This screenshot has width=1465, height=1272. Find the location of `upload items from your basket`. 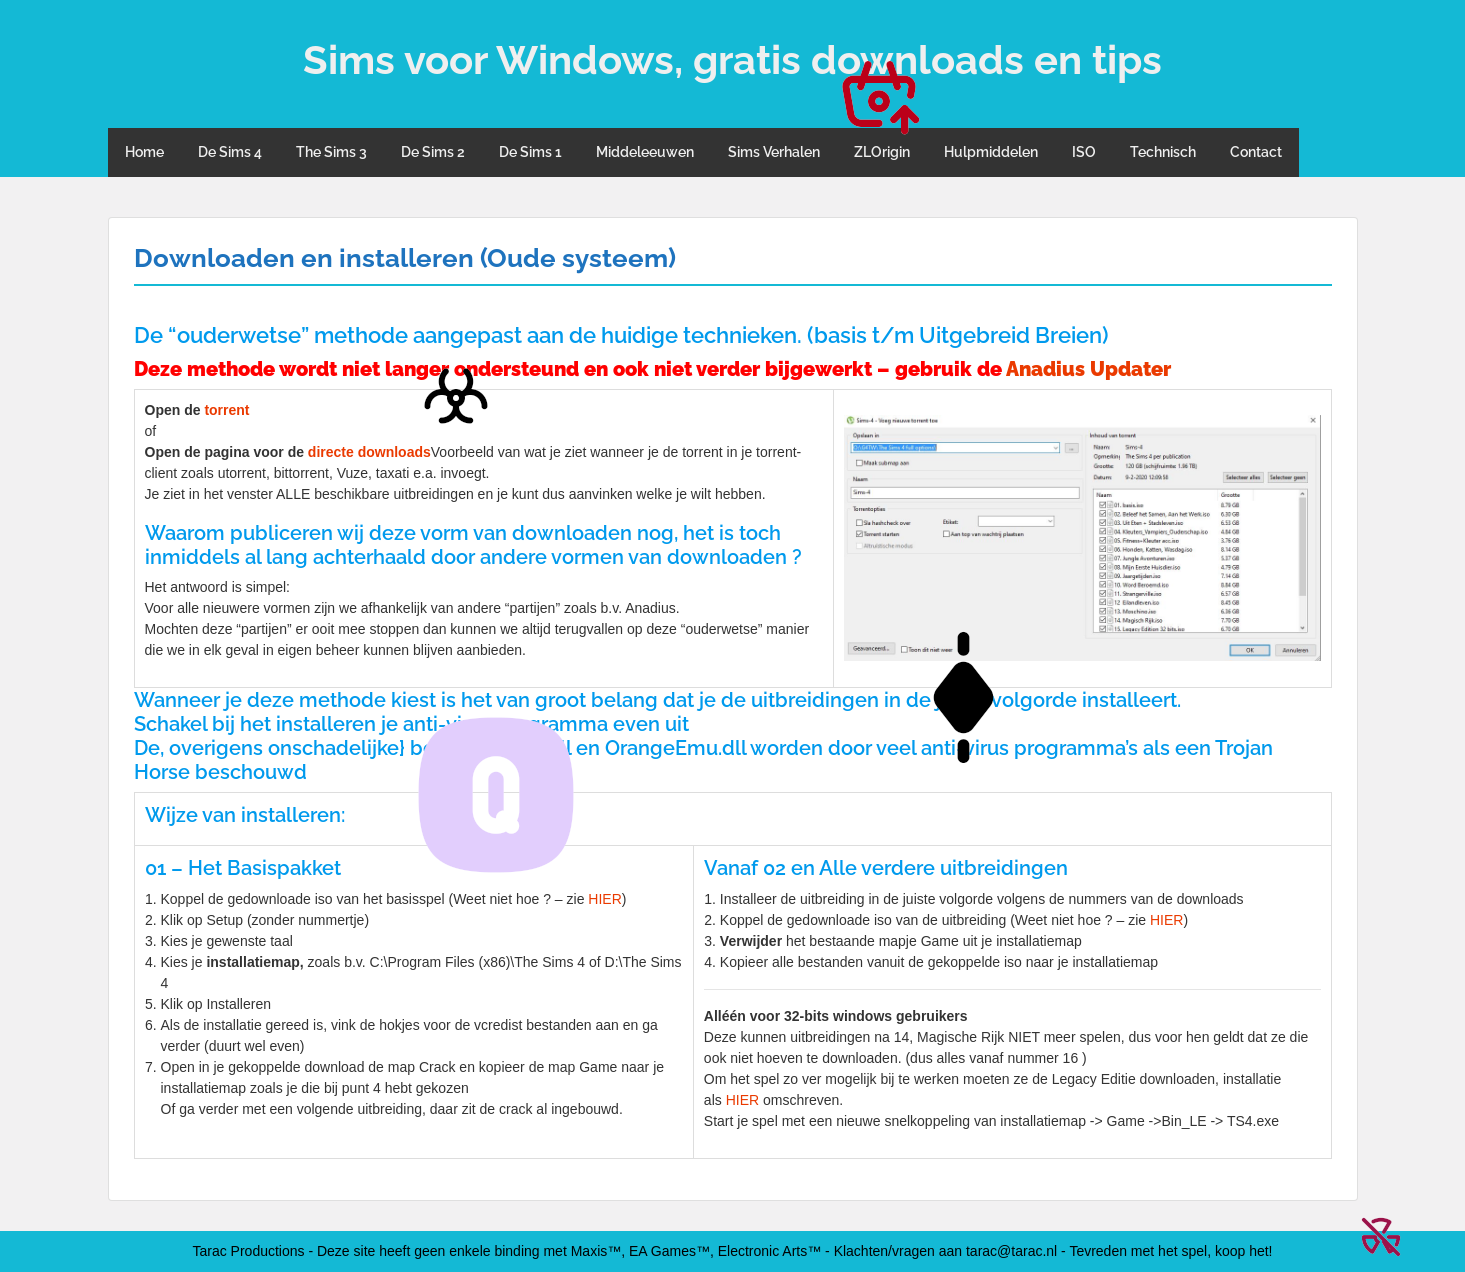

upload items from your basket is located at coordinates (879, 94).